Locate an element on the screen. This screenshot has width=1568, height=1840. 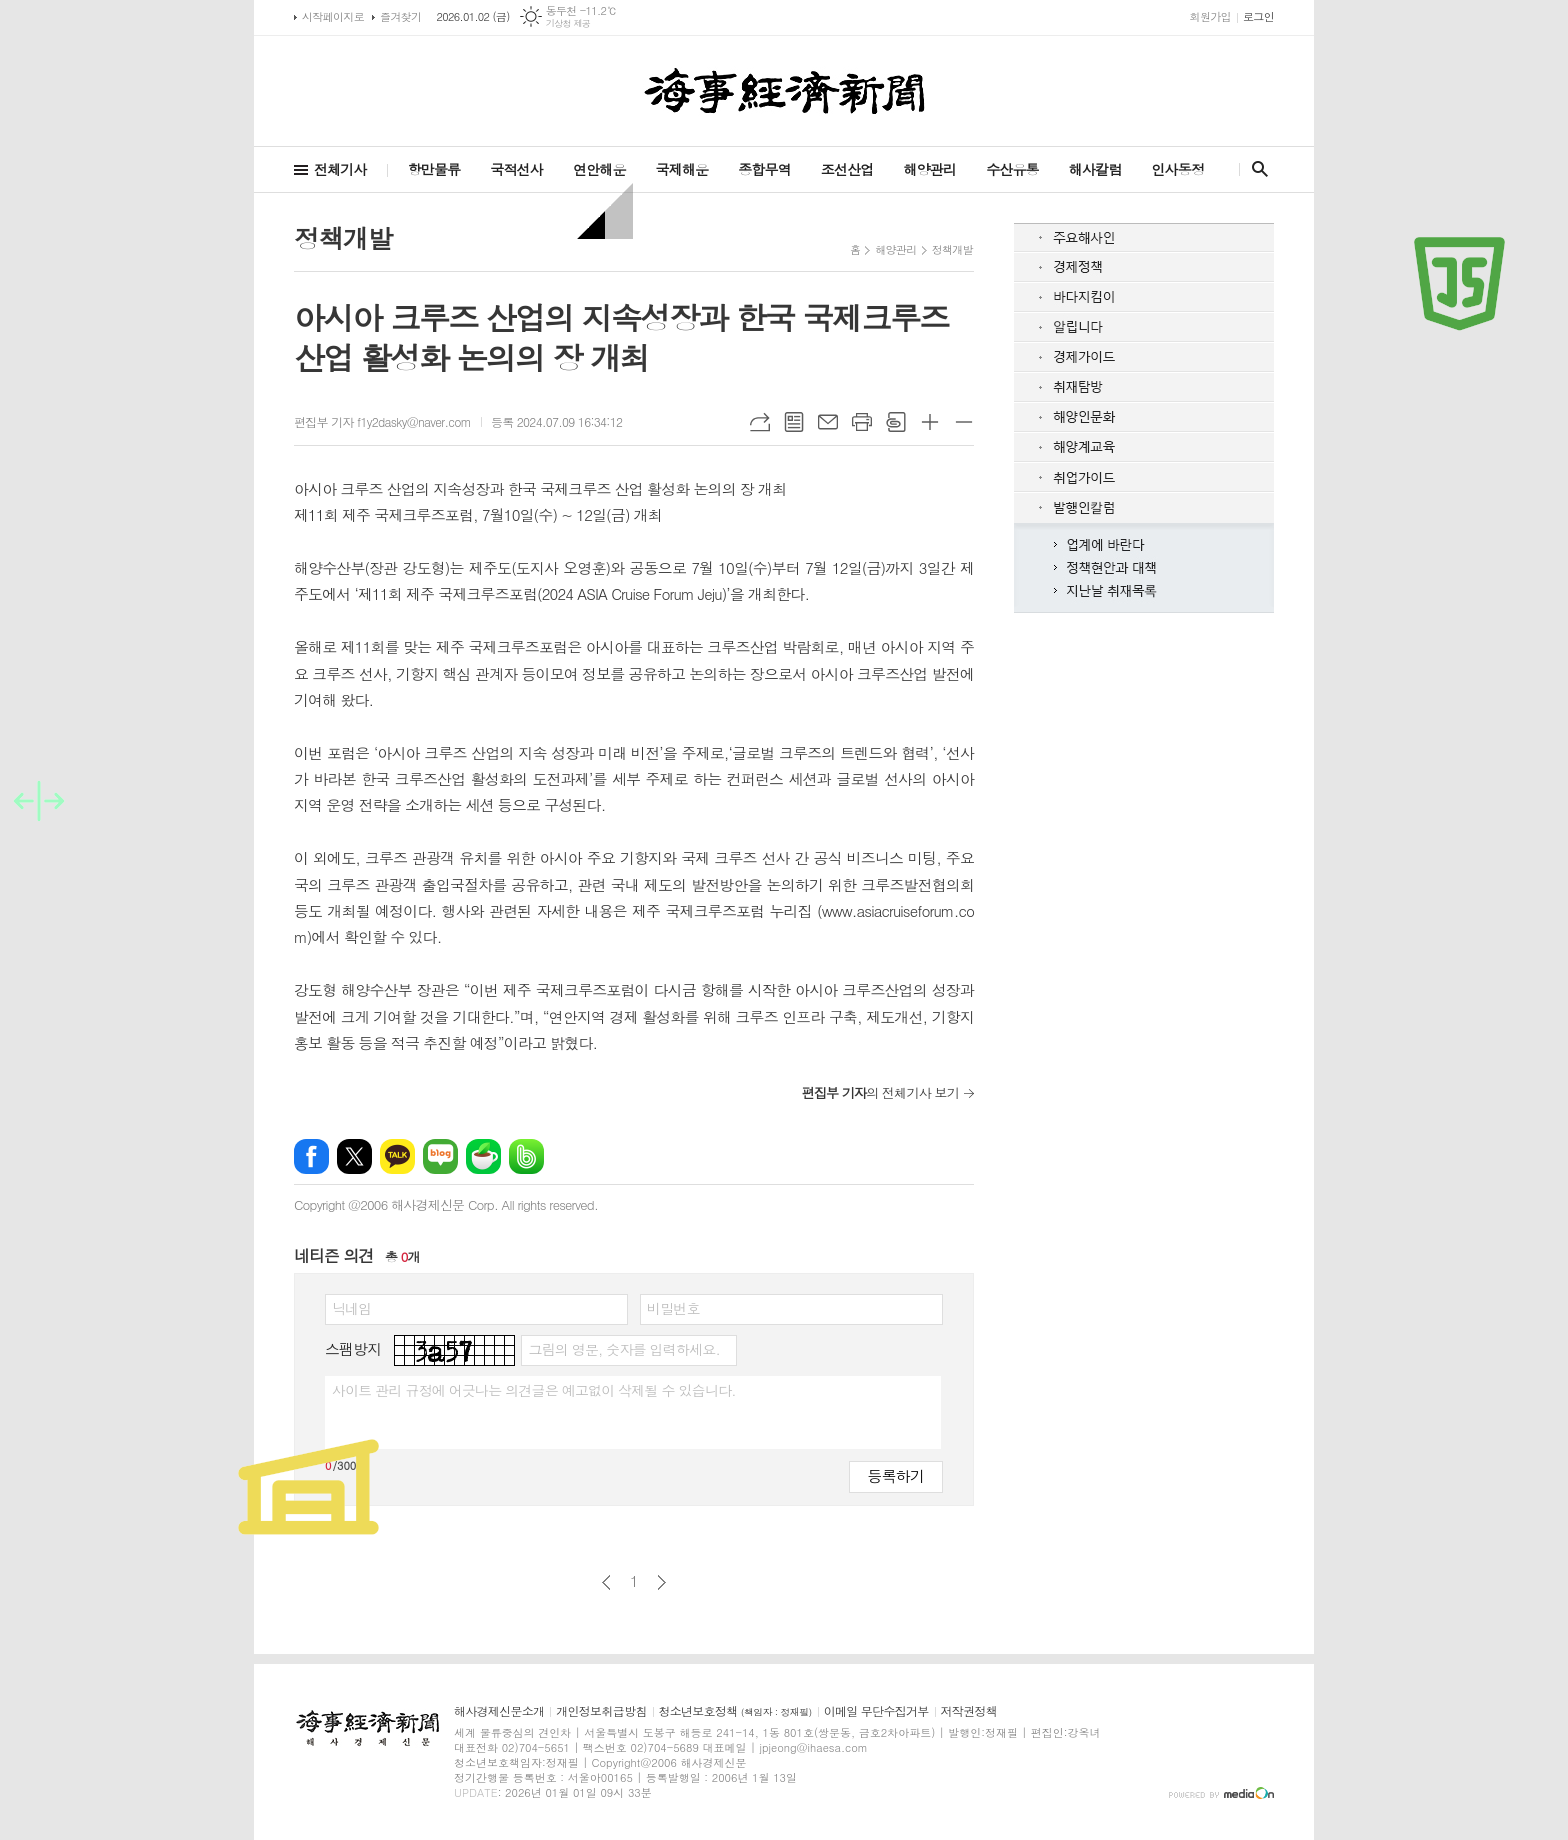
expand content horizontally is located at coordinates (39, 801).